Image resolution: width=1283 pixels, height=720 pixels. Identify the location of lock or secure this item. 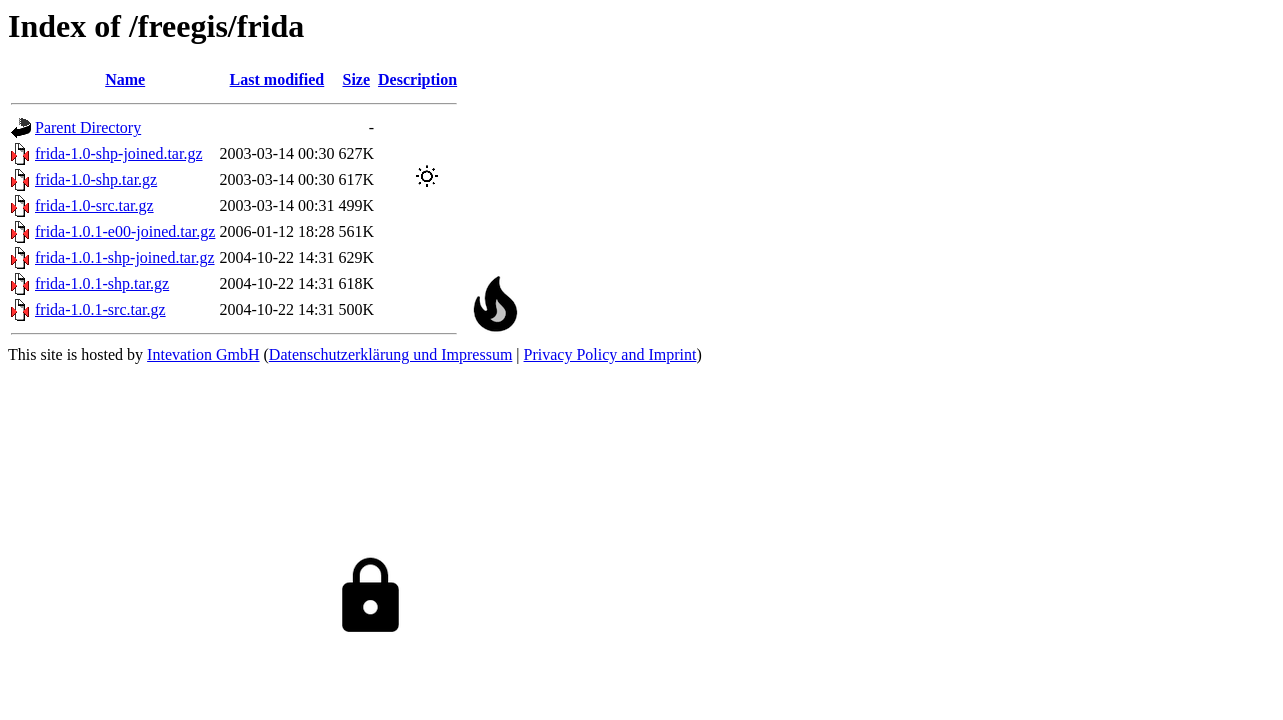
(370, 596).